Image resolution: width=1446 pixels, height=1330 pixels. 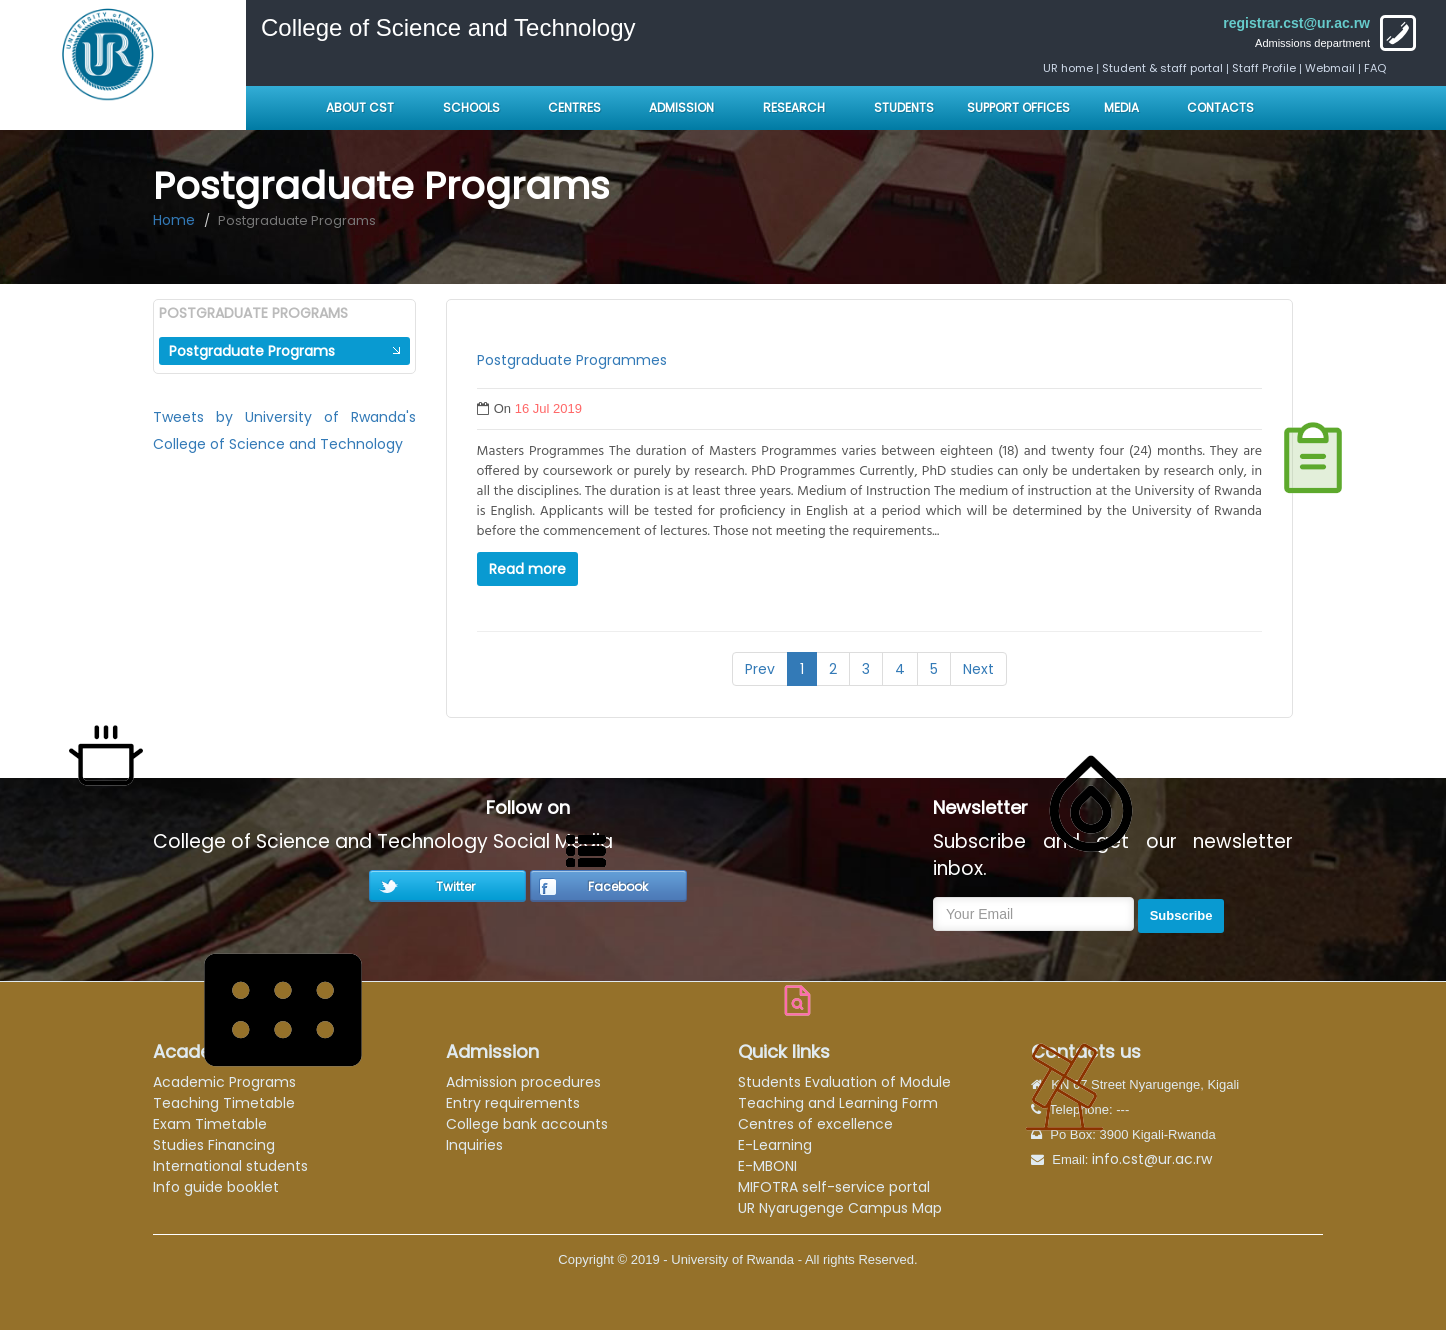 I want to click on view clipboard contents, so click(x=1313, y=459).